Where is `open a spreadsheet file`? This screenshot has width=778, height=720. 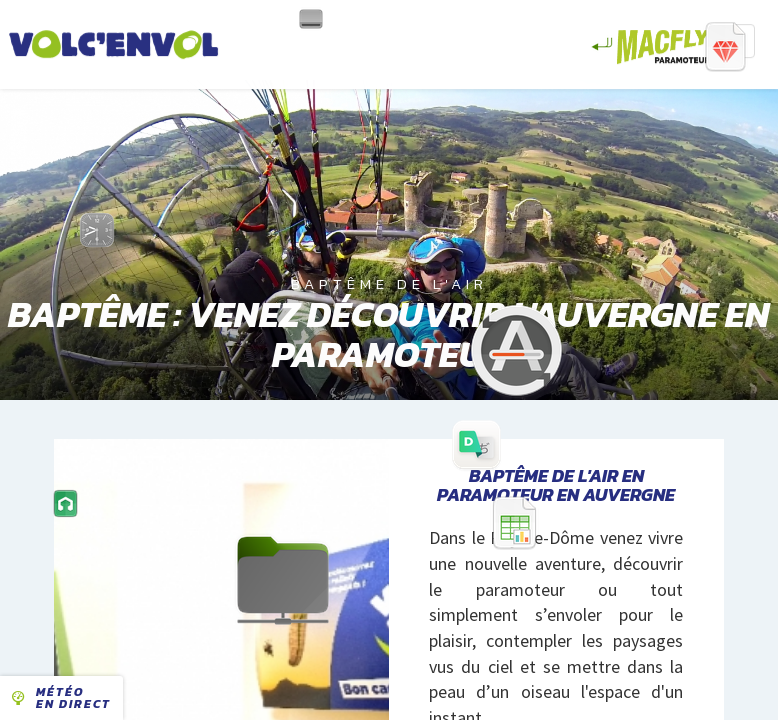 open a spreadsheet file is located at coordinates (514, 522).